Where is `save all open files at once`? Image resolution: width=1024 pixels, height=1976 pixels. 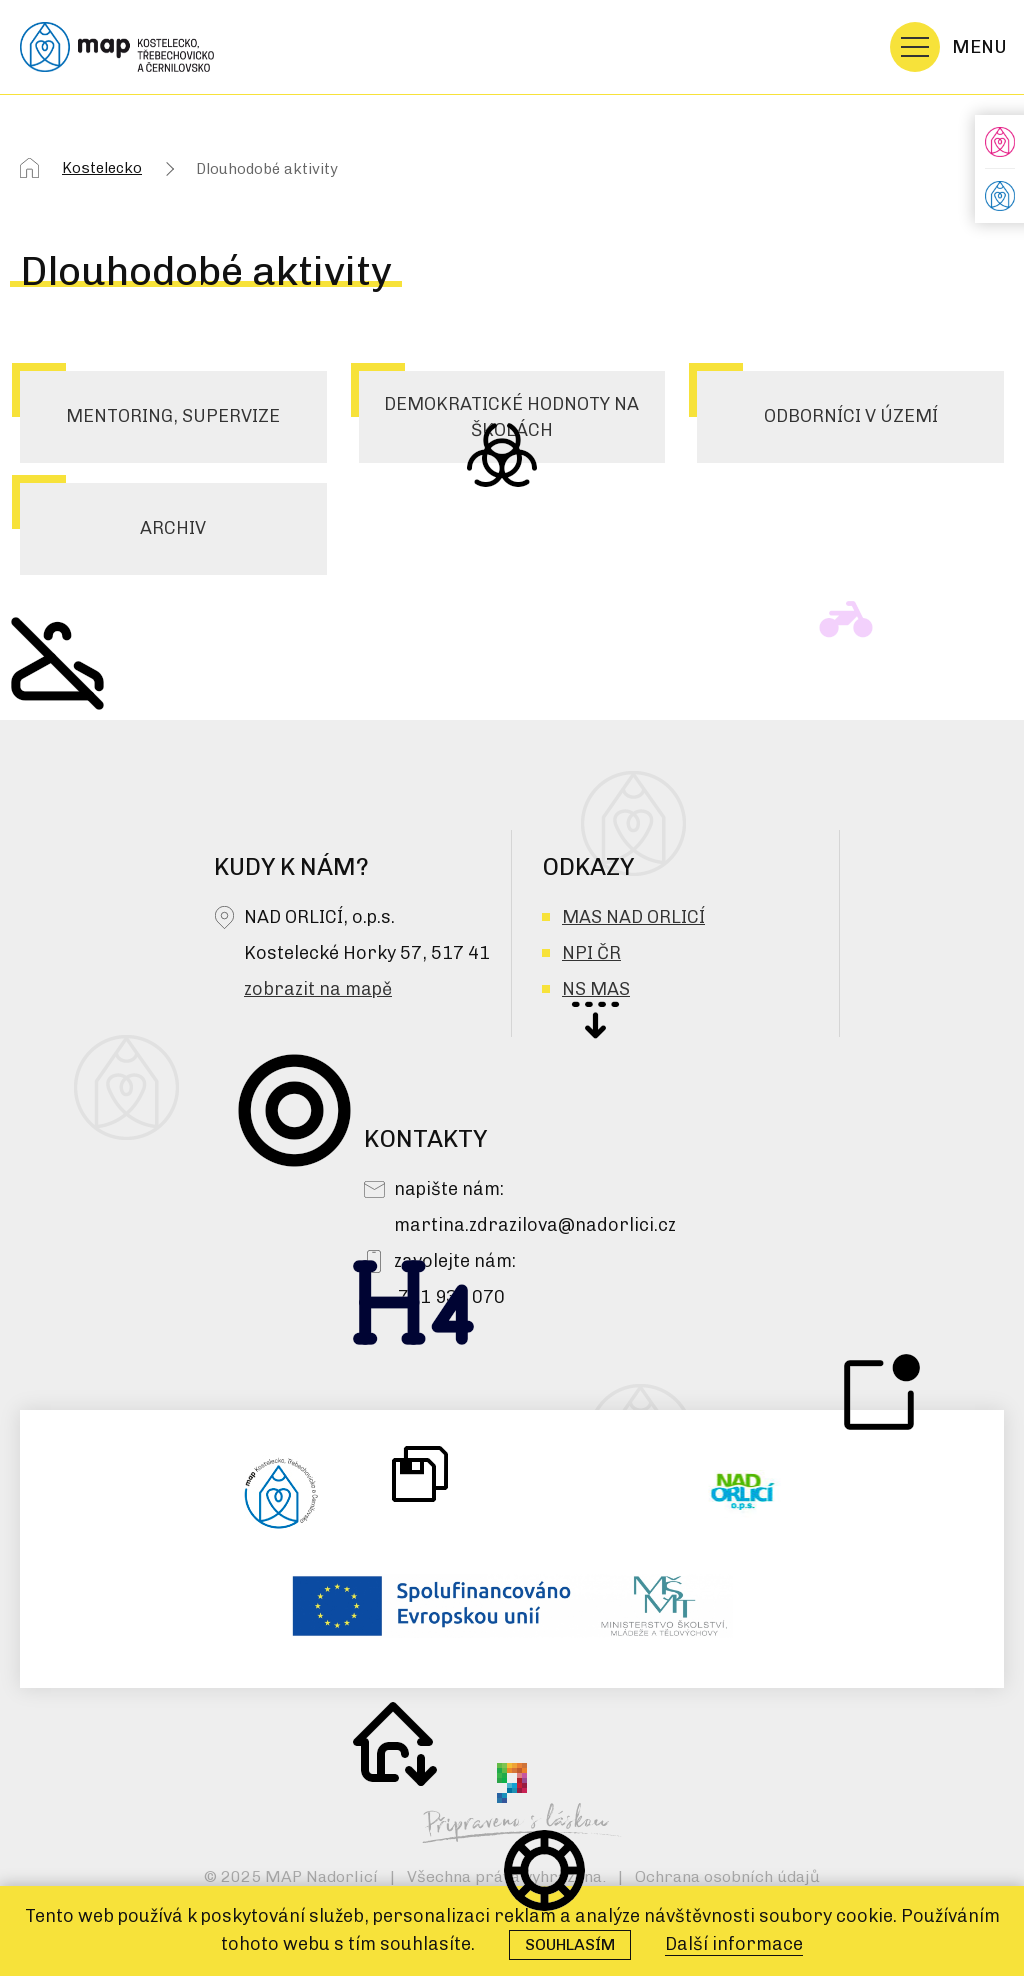
save all open files at once is located at coordinates (420, 1474).